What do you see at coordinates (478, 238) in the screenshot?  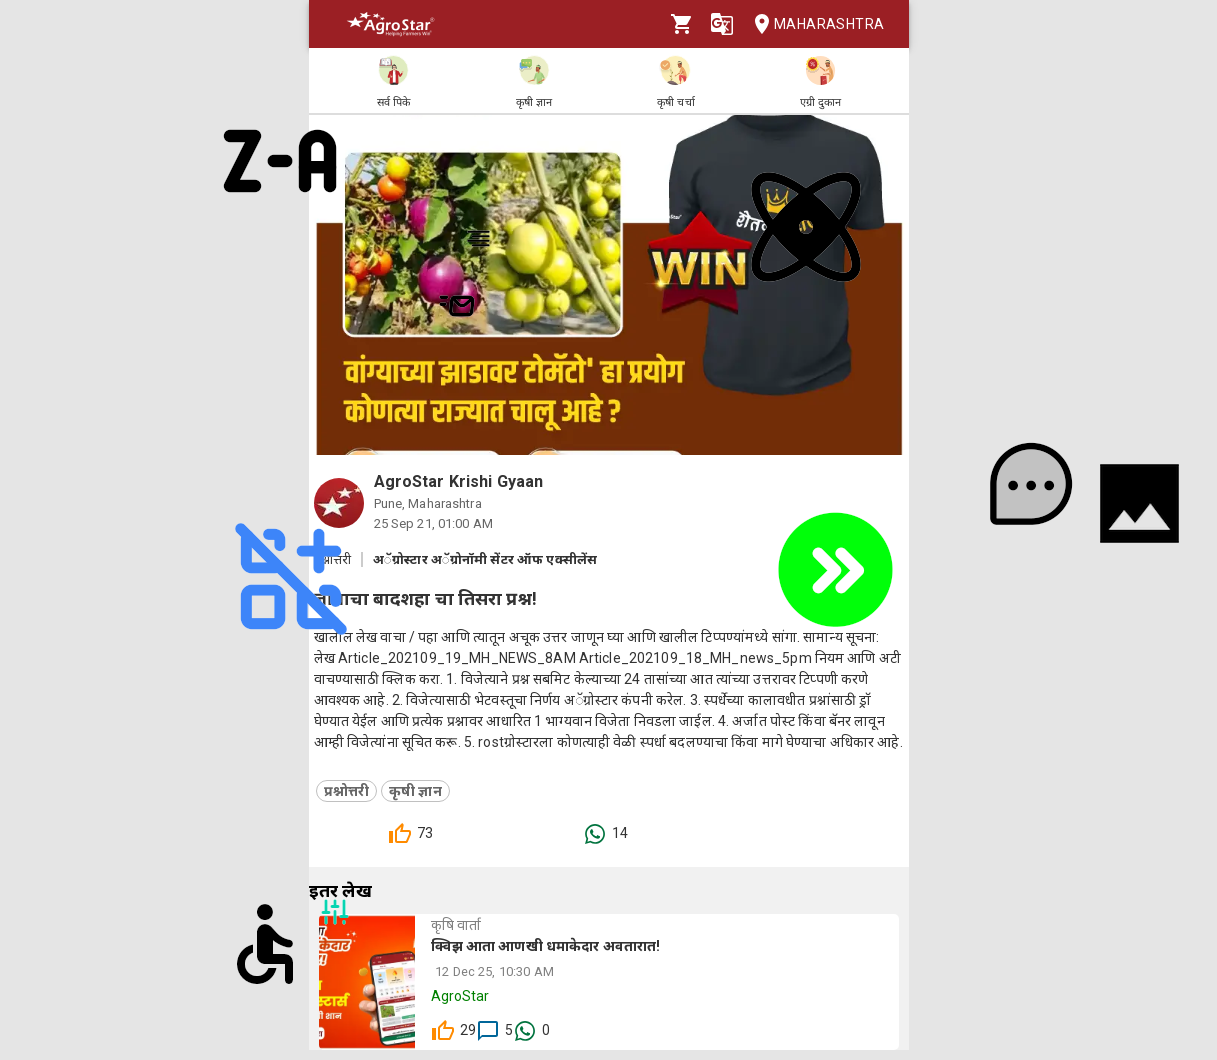 I see `align text to the right` at bounding box center [478, 238].